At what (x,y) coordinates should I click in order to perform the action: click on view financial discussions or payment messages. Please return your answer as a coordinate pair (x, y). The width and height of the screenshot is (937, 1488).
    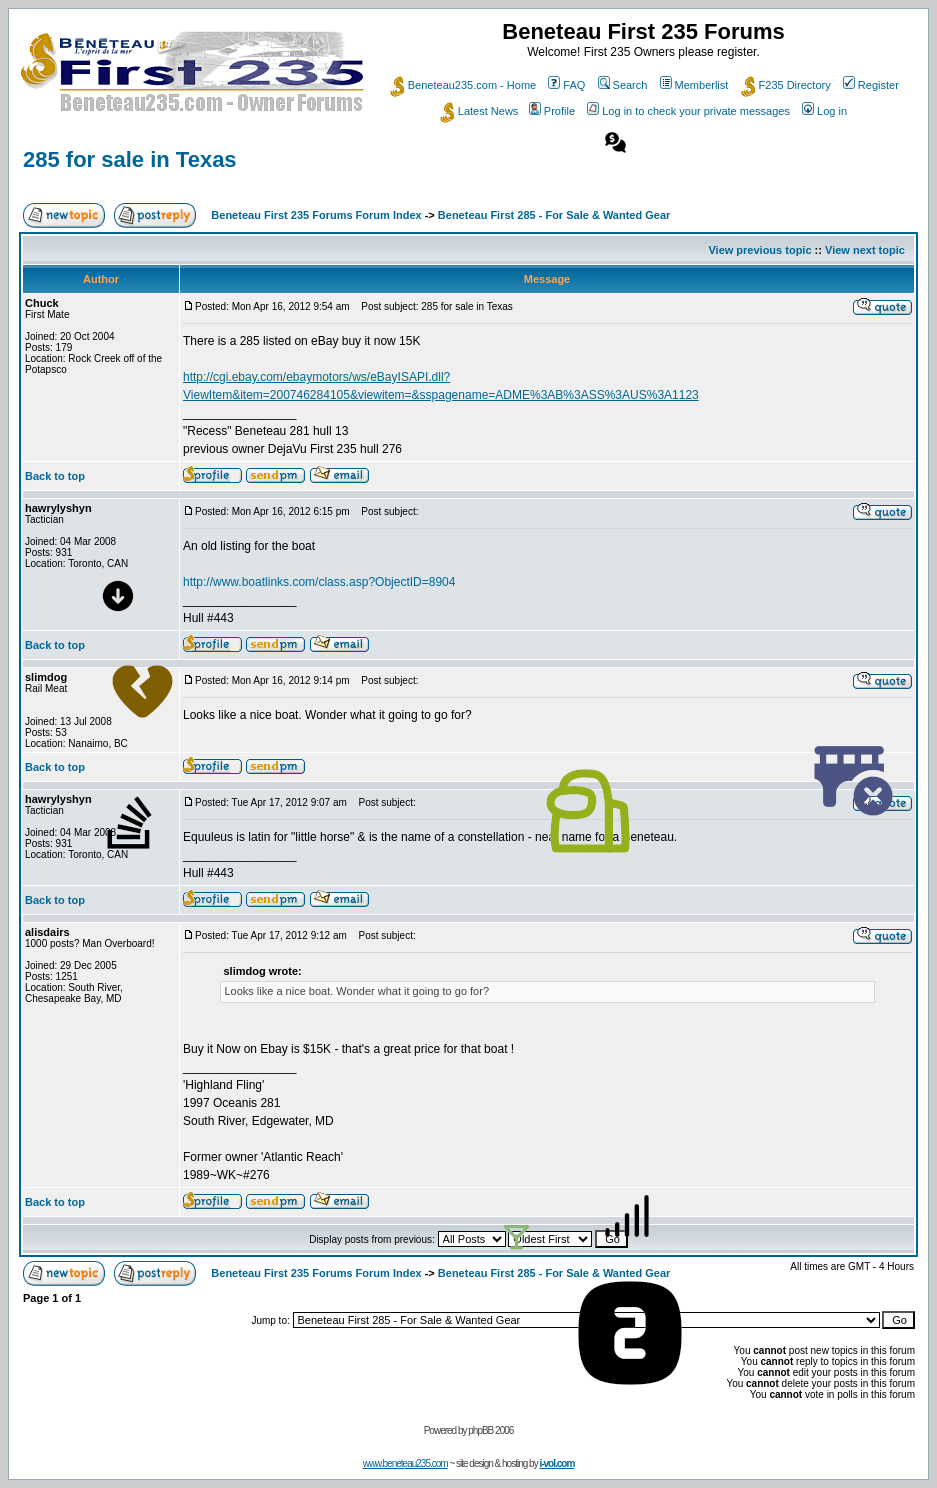
    Looking at the image, I should click on (615, 142).